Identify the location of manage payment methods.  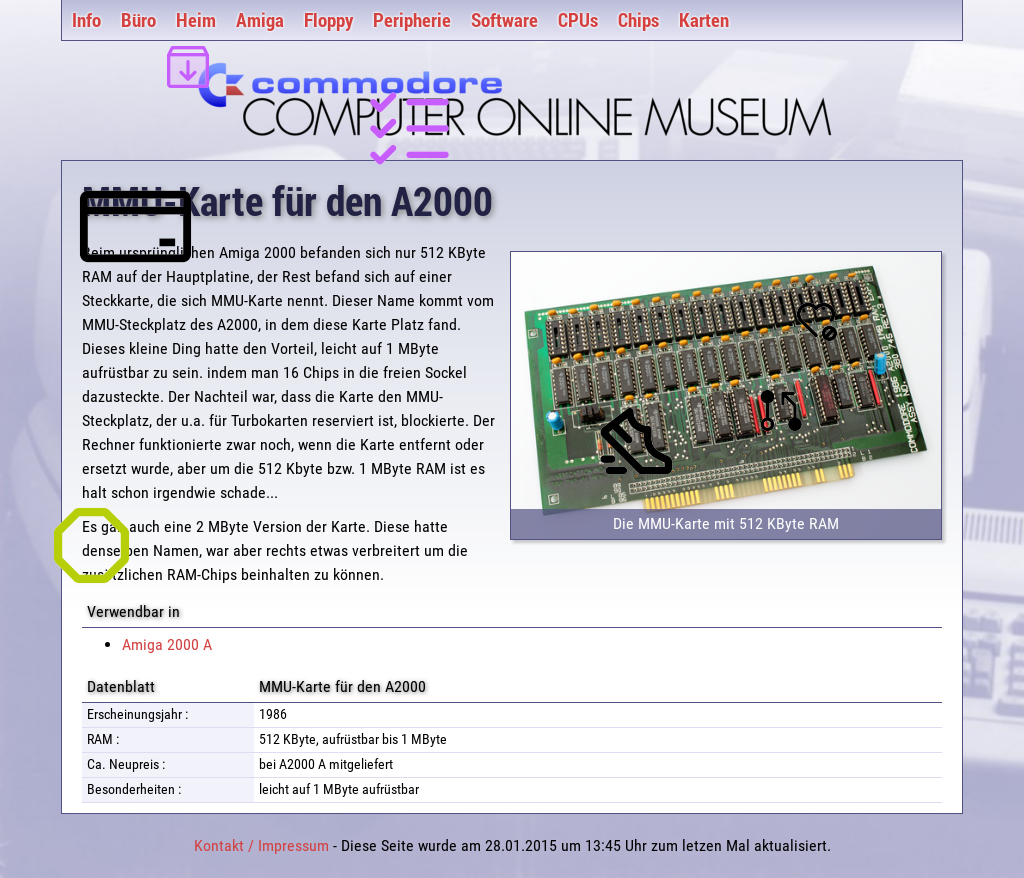
(135, 222).